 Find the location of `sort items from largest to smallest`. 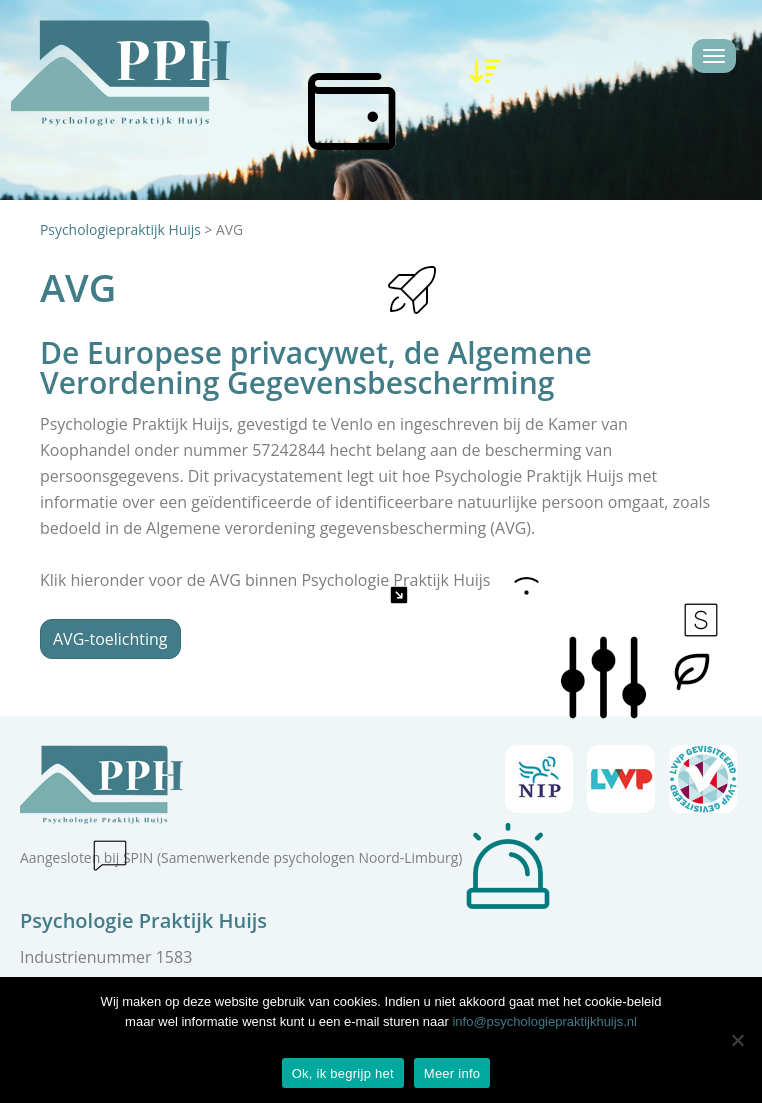

sort items from largest to smallest is located at coordinates (485, 71).